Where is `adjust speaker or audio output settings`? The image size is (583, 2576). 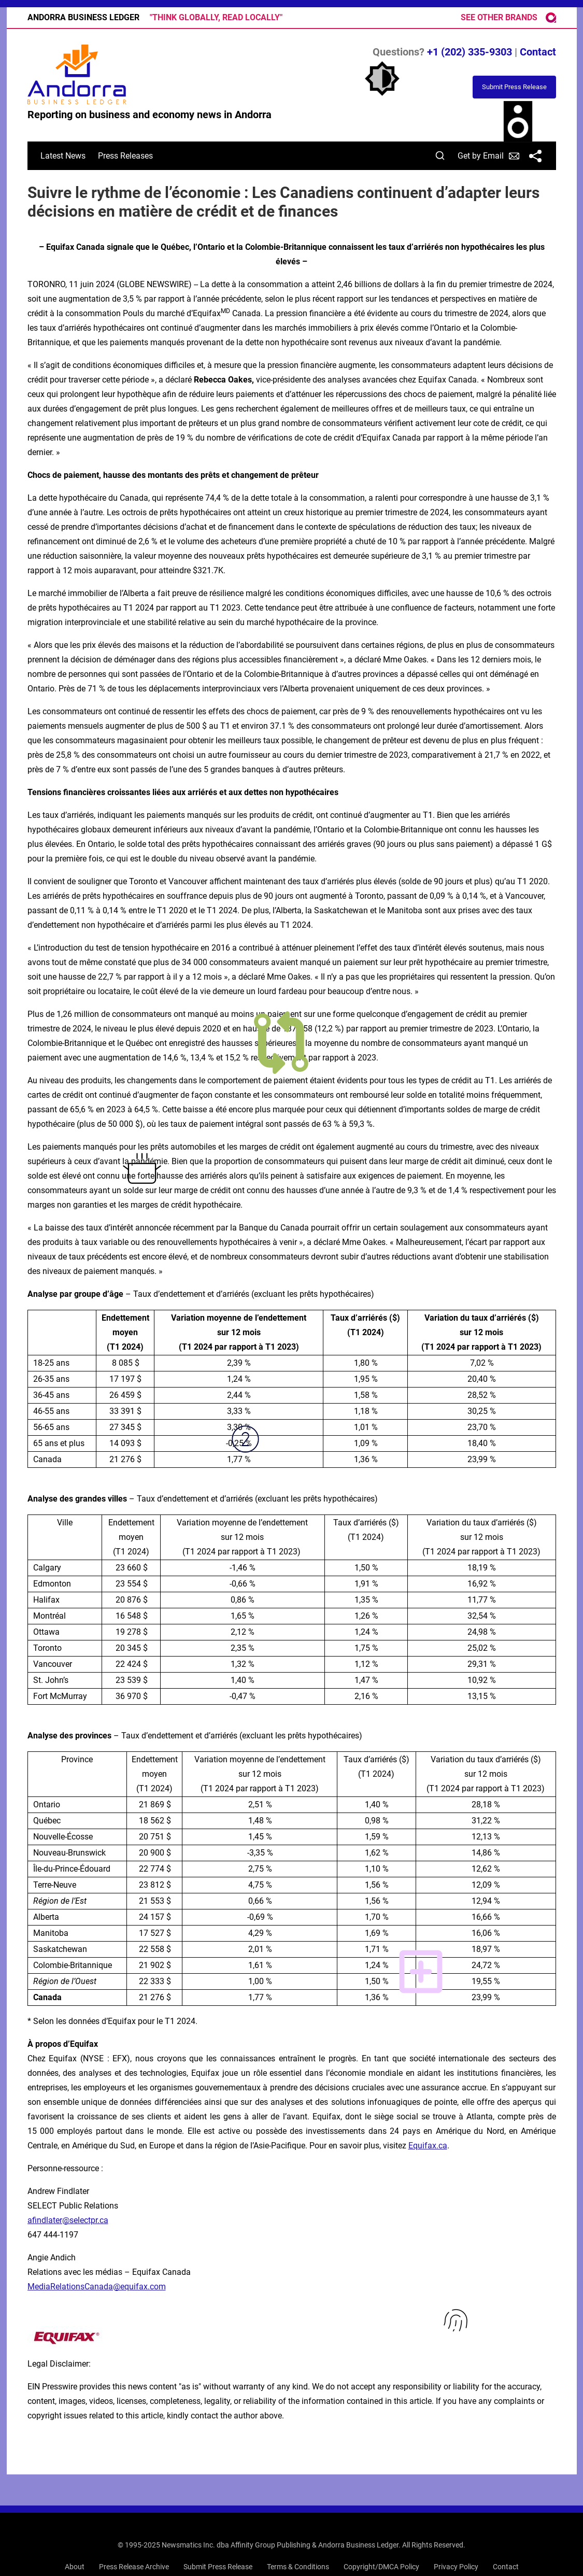
adjust speaker or audio output settings is located at coordinates (518, 121).